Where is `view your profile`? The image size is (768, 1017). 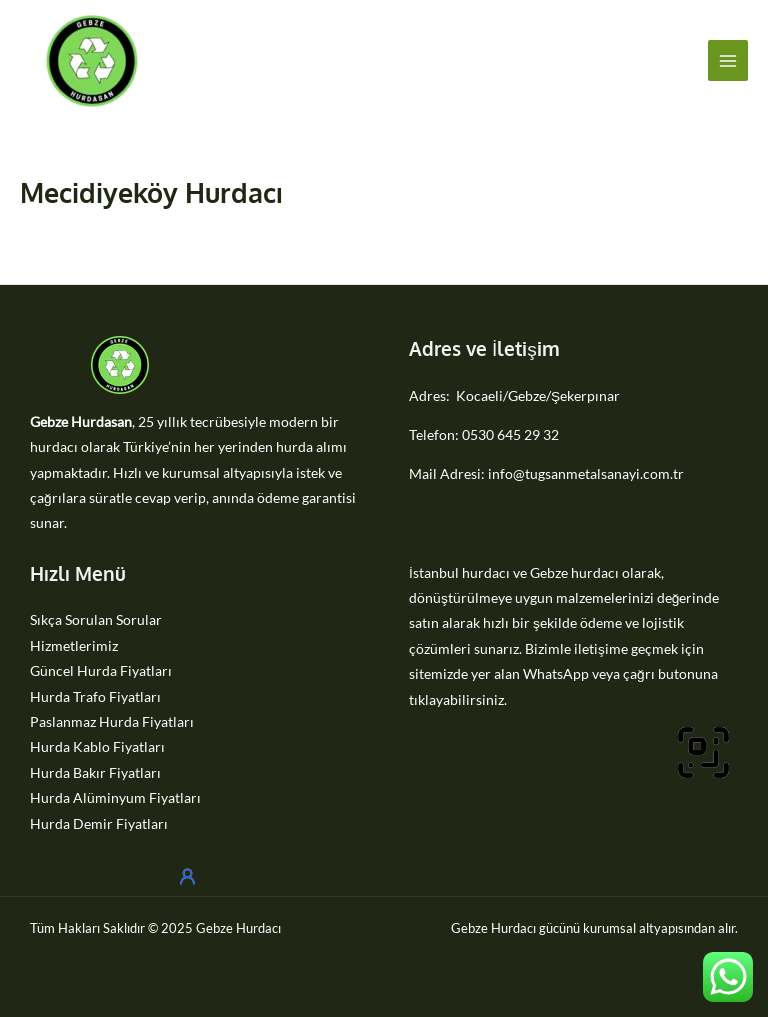
view your profile is located at coordinates (187, 876).